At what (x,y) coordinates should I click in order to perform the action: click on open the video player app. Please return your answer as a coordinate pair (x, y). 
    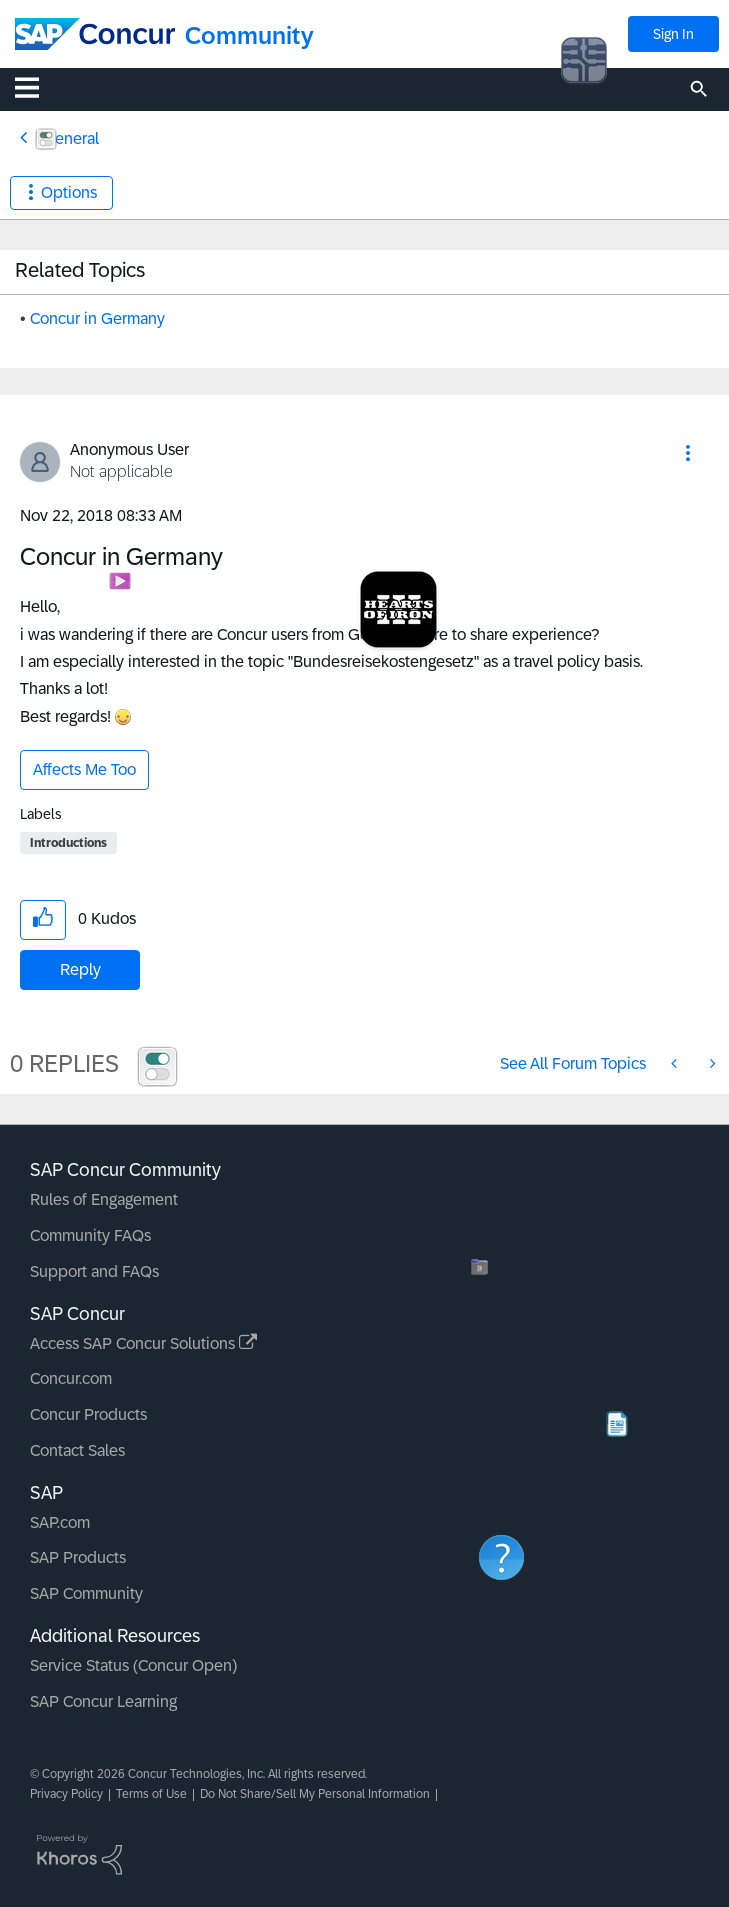
    Looking at the image, I should click on (120, 581).